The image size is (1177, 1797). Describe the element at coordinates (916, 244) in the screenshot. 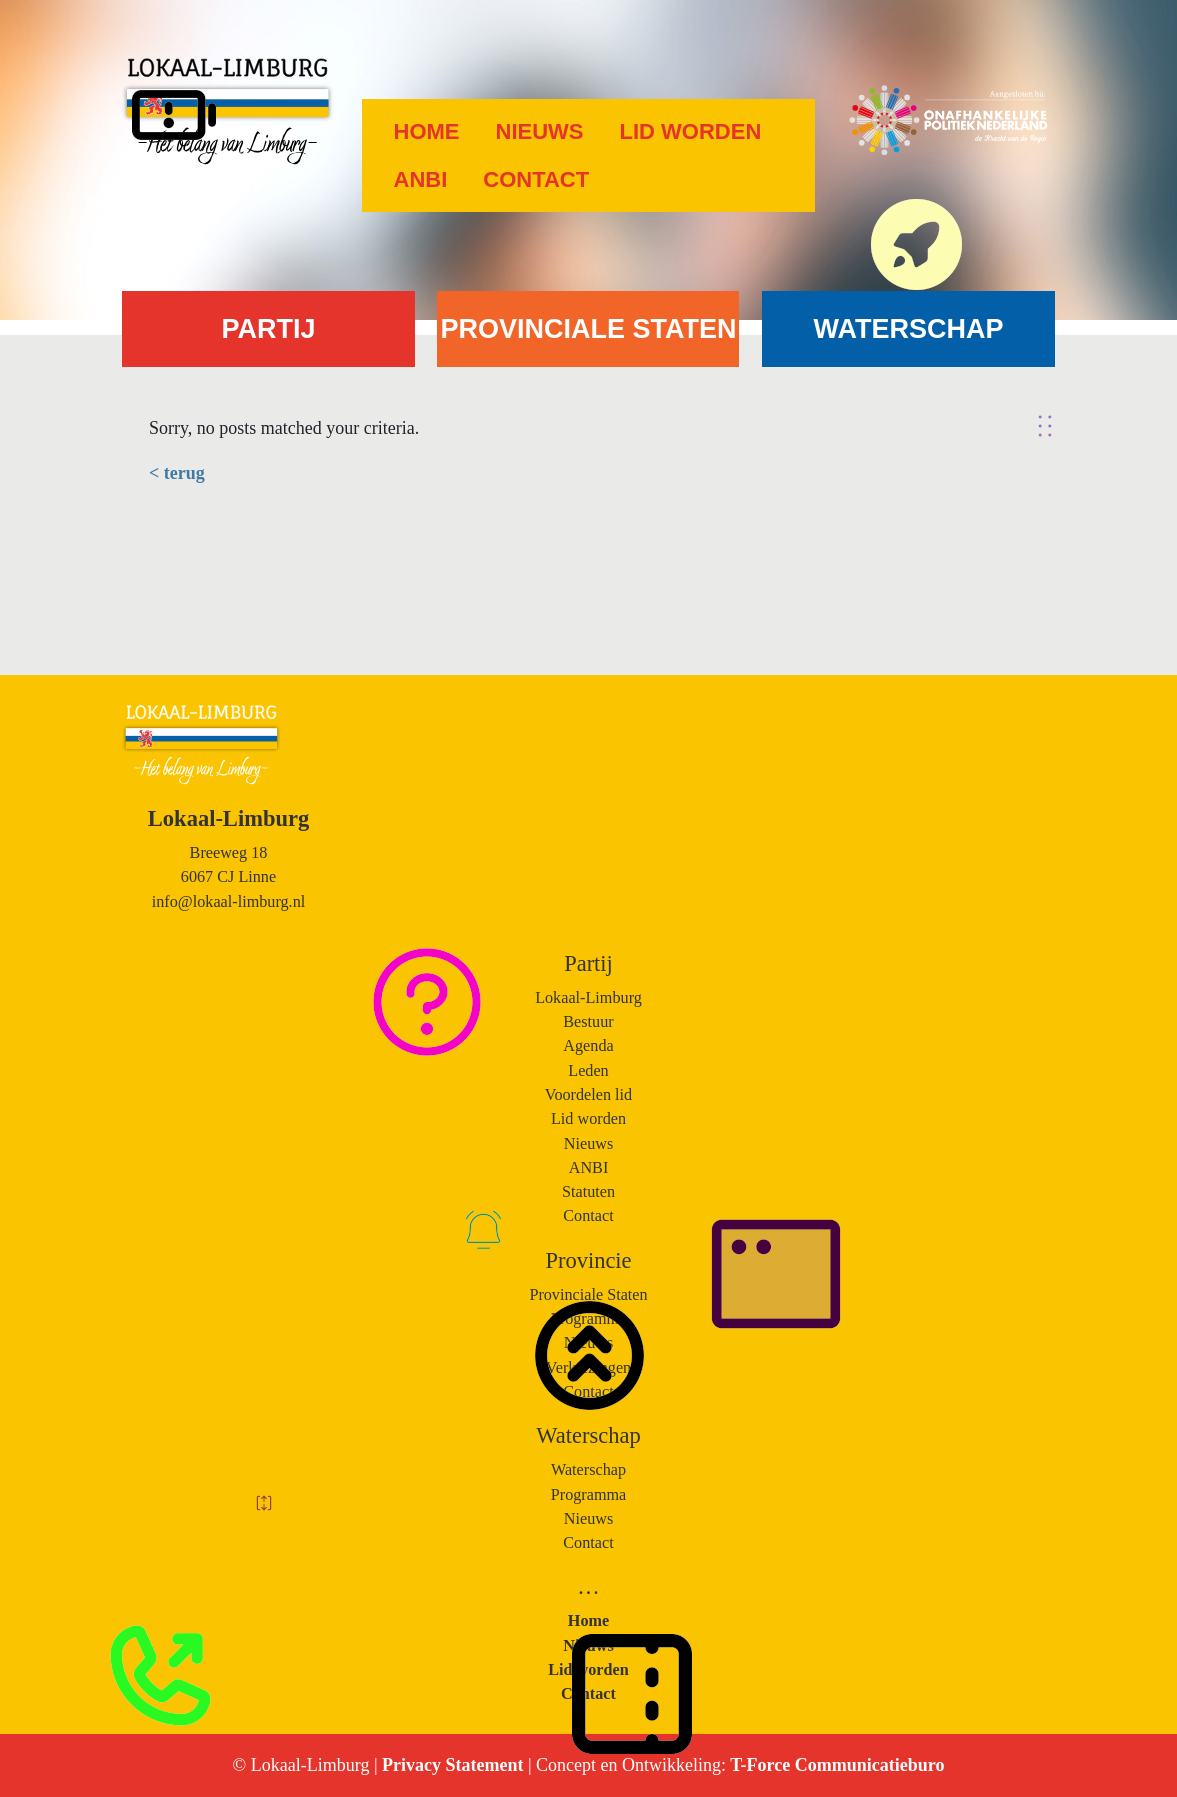

I see `boost or promote a post in your feed` at that location.